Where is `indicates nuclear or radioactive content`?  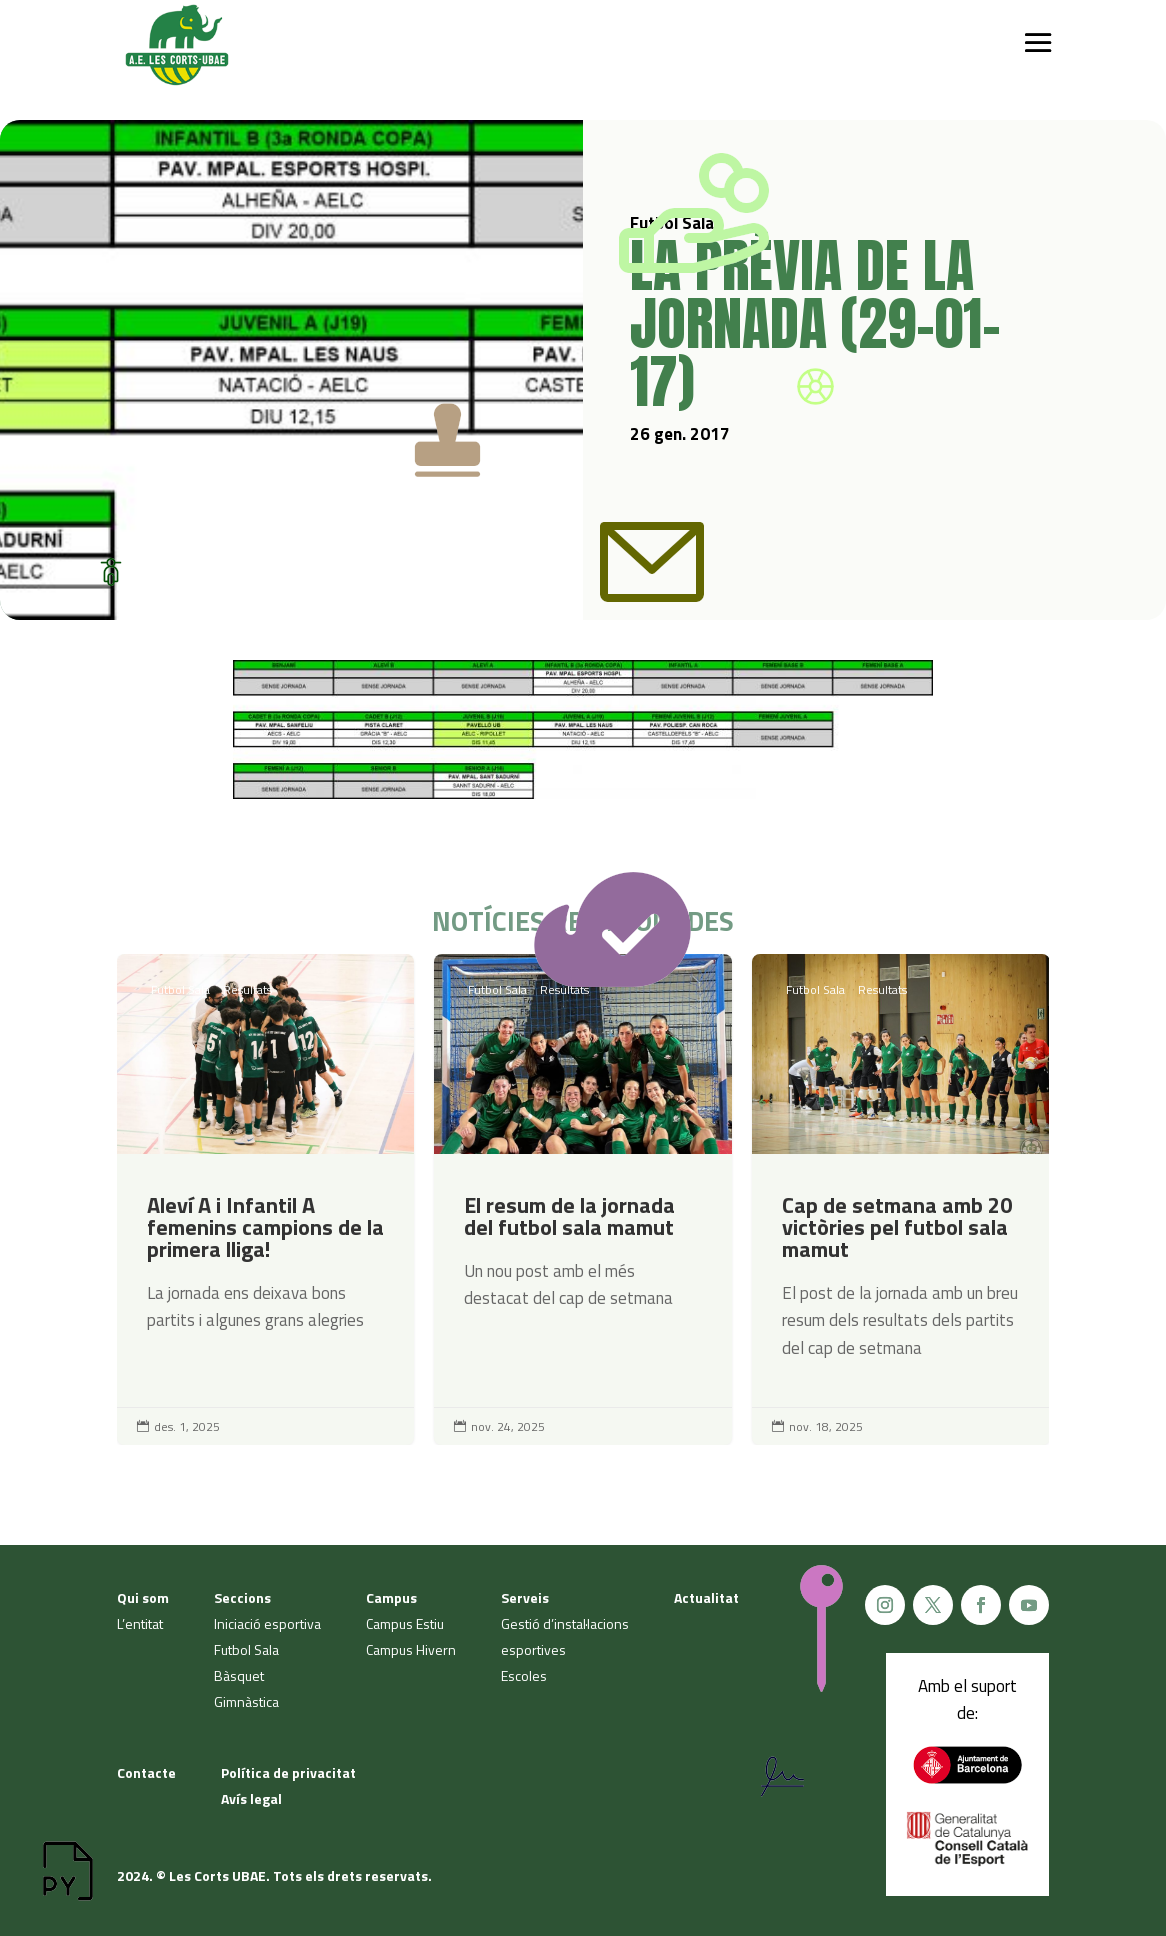
indicates nuclear or radioactive content is located at coordinates (815, 386).